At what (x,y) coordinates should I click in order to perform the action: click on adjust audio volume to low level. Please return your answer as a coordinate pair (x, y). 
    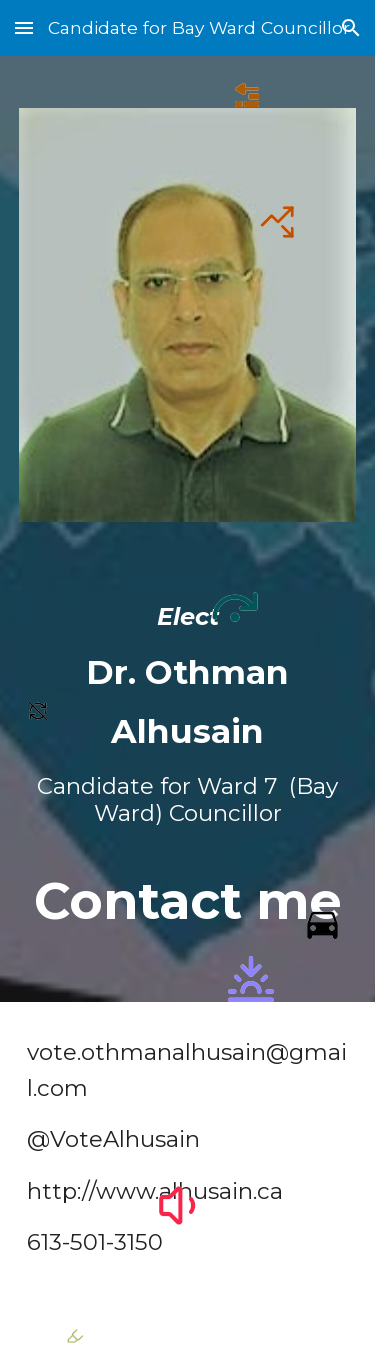
    Looking at the image, I should click on (182, 1205).